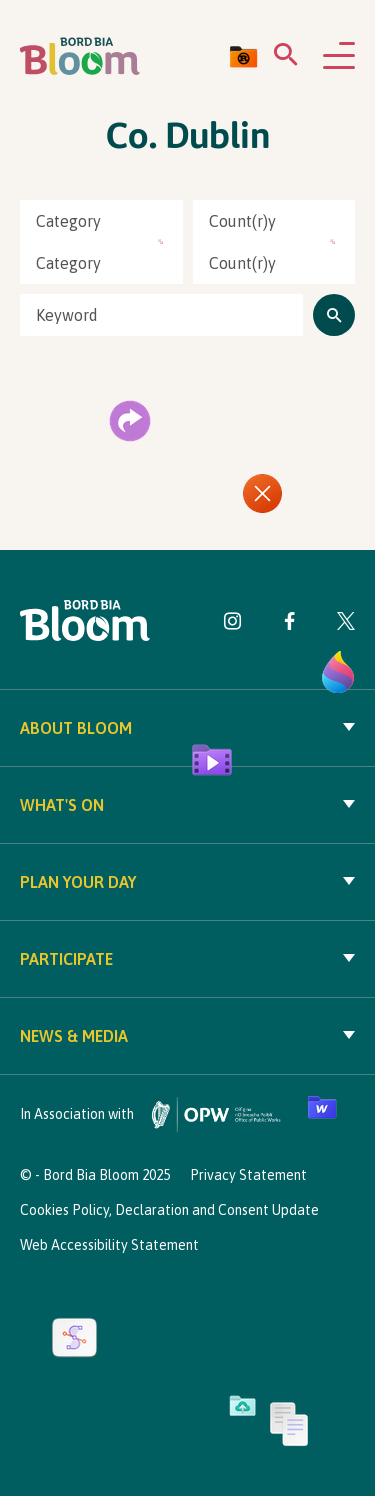 The height and width of the screenshot is (1496, 375). Describe the element at coordinates (130, 421) in the screenshot. I see `indicates a locally modified file in version control` at that location.